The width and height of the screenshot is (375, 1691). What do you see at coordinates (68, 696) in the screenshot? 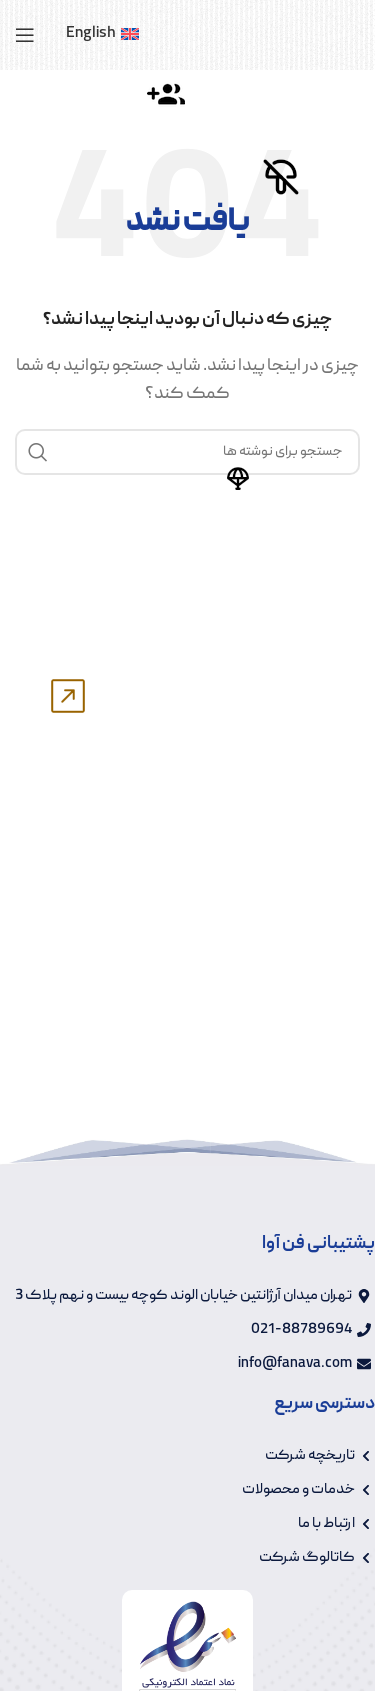
I see `open link in new window` at bounding box center [68, 696].